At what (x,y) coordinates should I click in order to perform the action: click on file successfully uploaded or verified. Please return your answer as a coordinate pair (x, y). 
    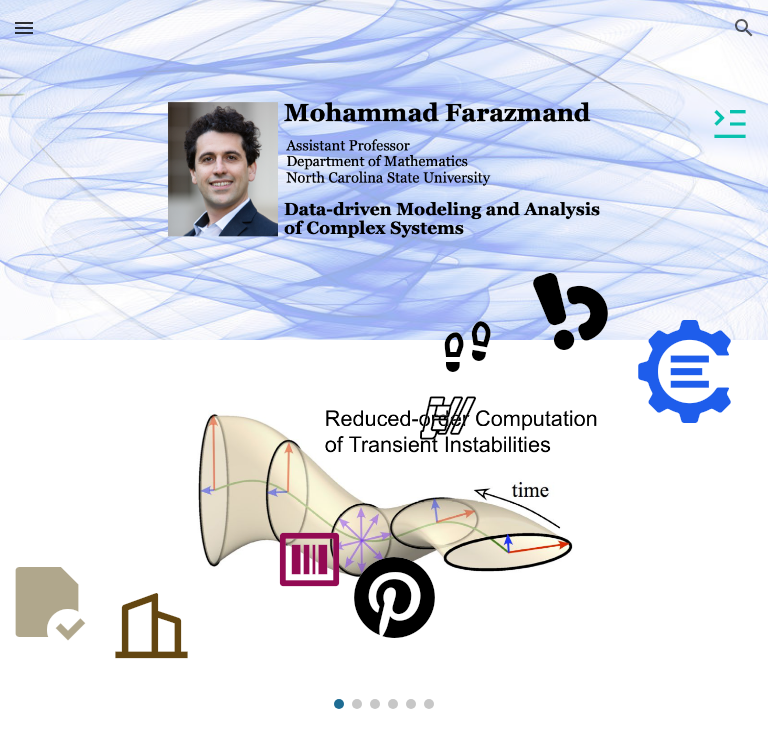
    Looking at the image, I should click on (47, 602).